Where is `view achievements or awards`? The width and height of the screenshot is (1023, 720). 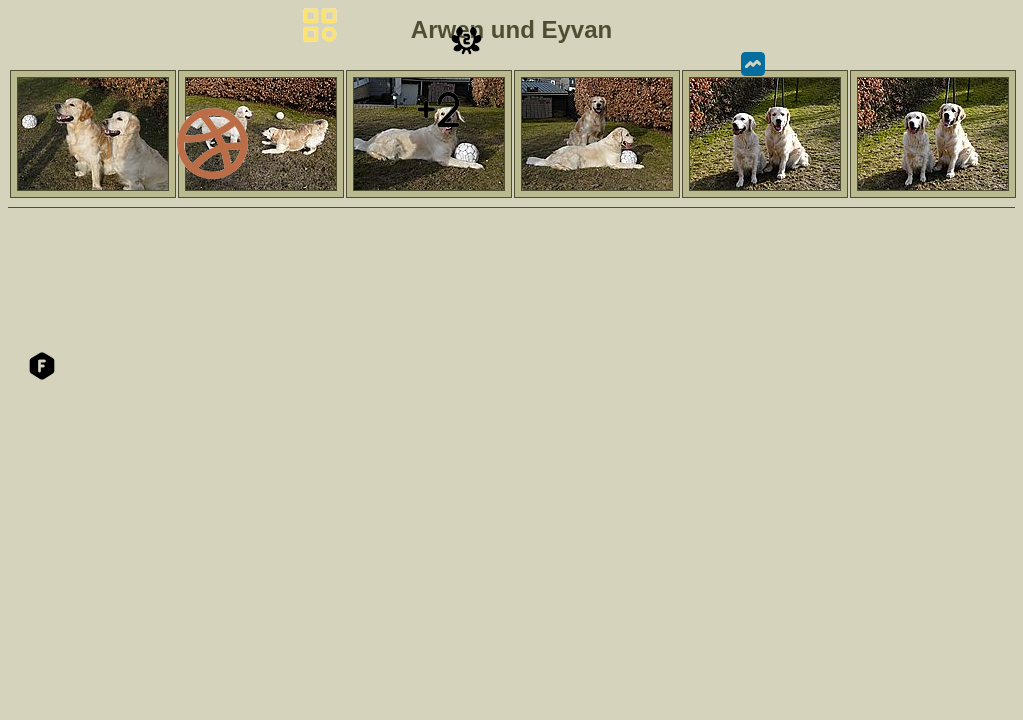 view achievements or awards is located at coordinates (466, 40).